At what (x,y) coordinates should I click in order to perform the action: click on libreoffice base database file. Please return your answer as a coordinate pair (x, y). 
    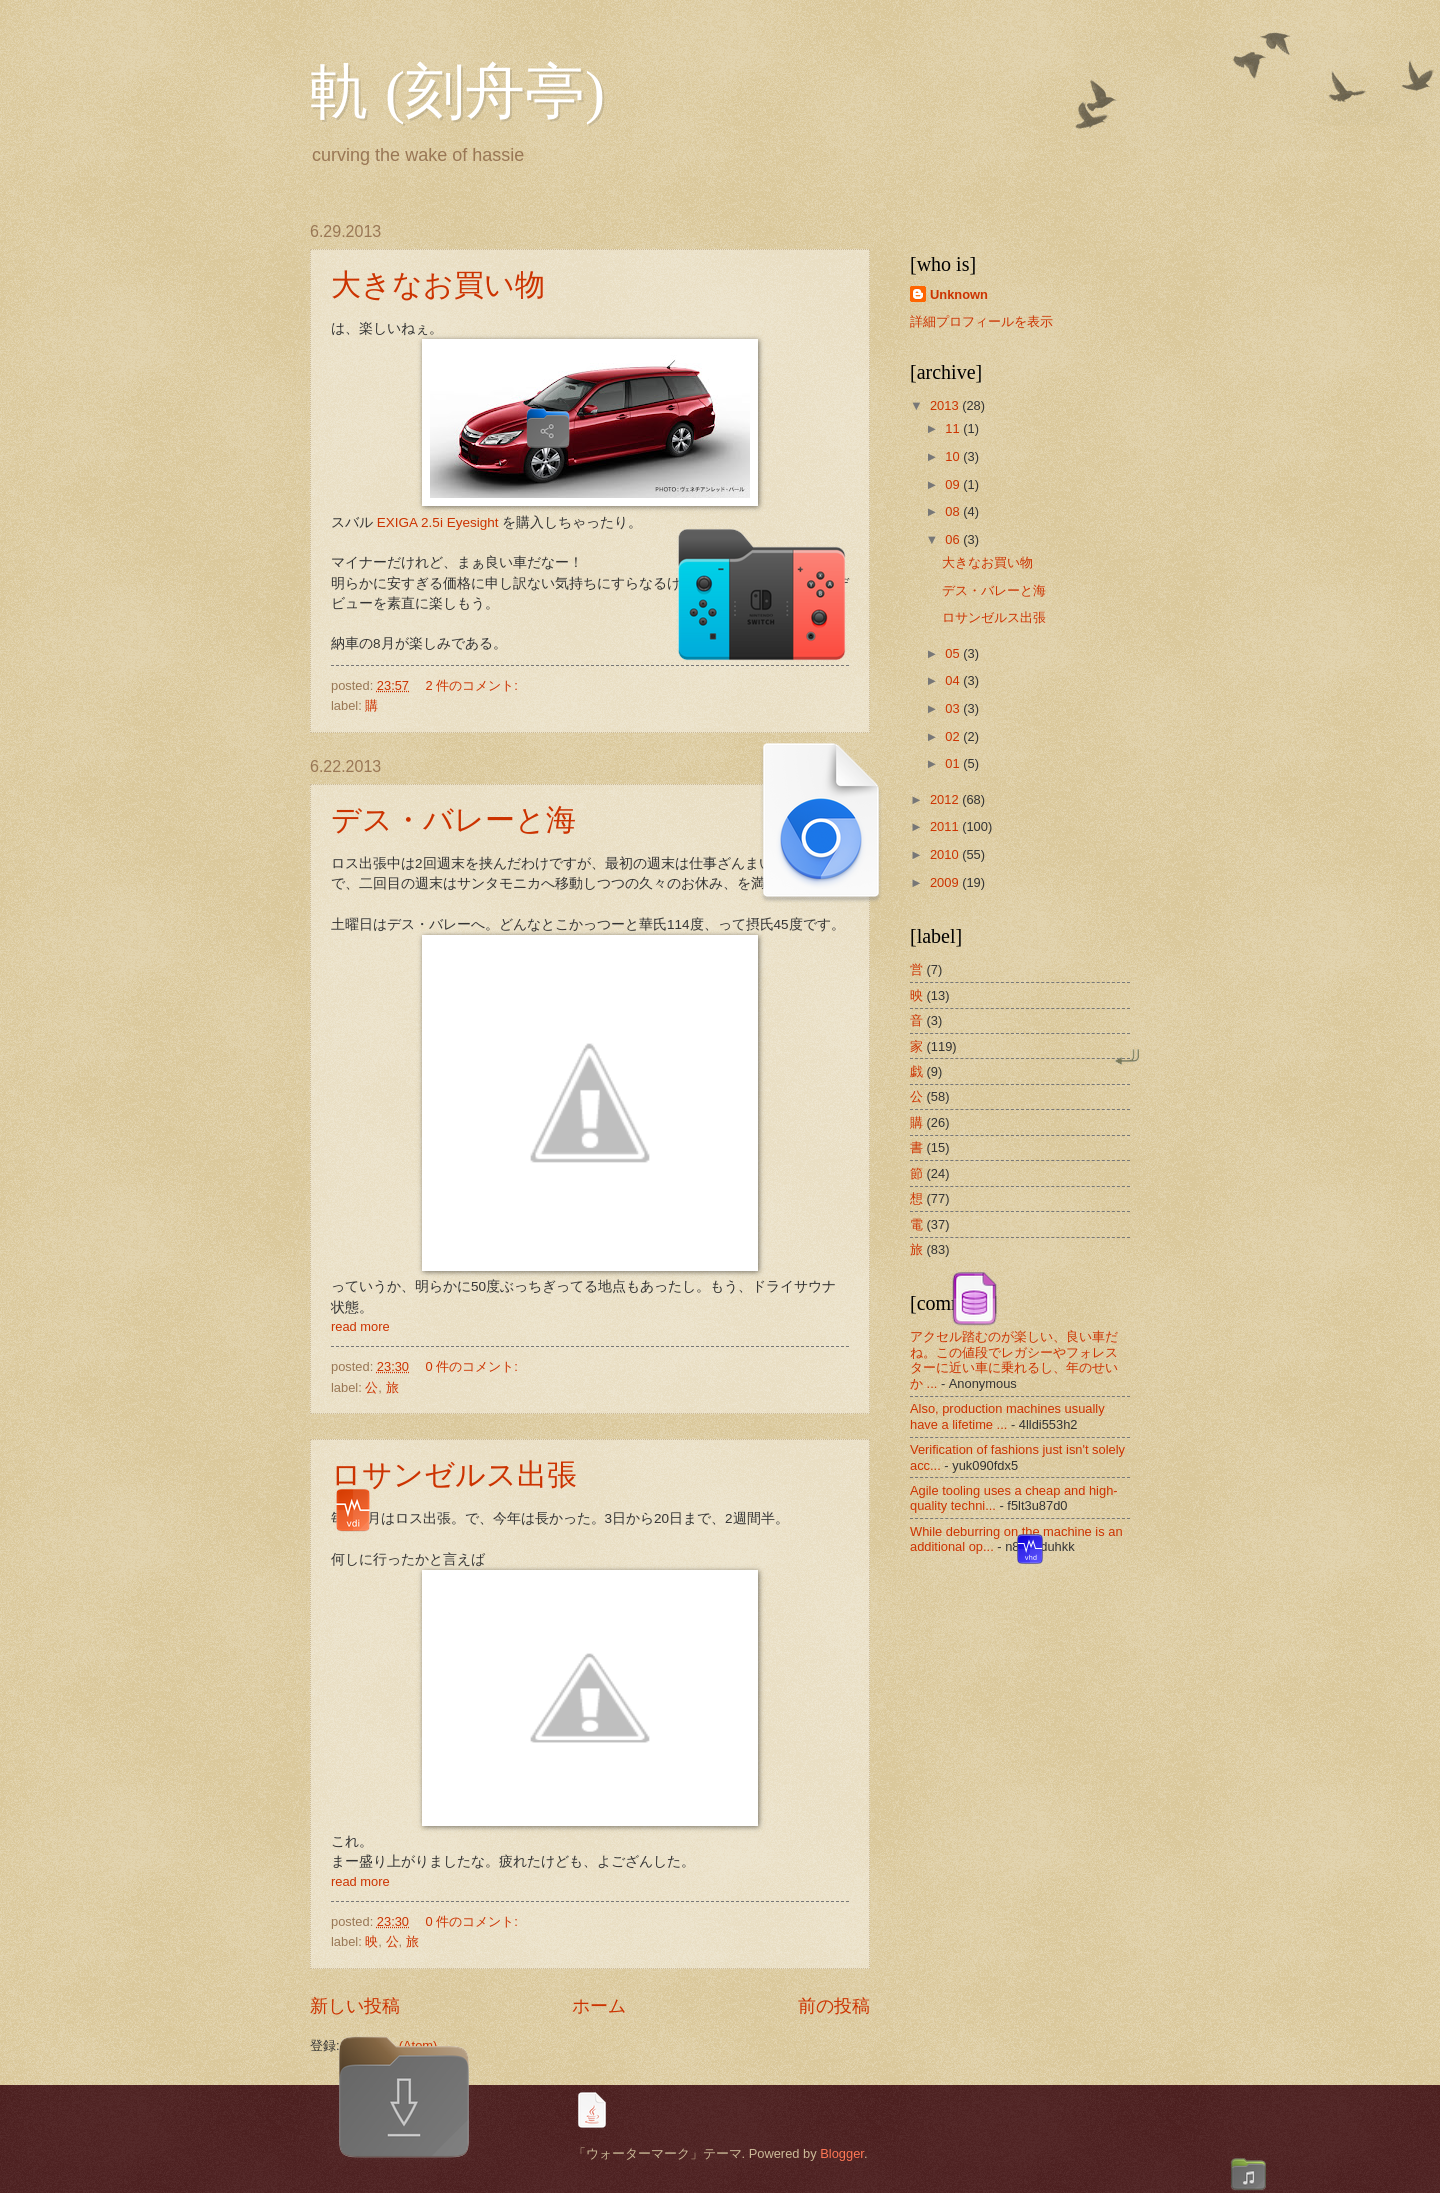
    Looking at the image, I should click on (974, 1298).